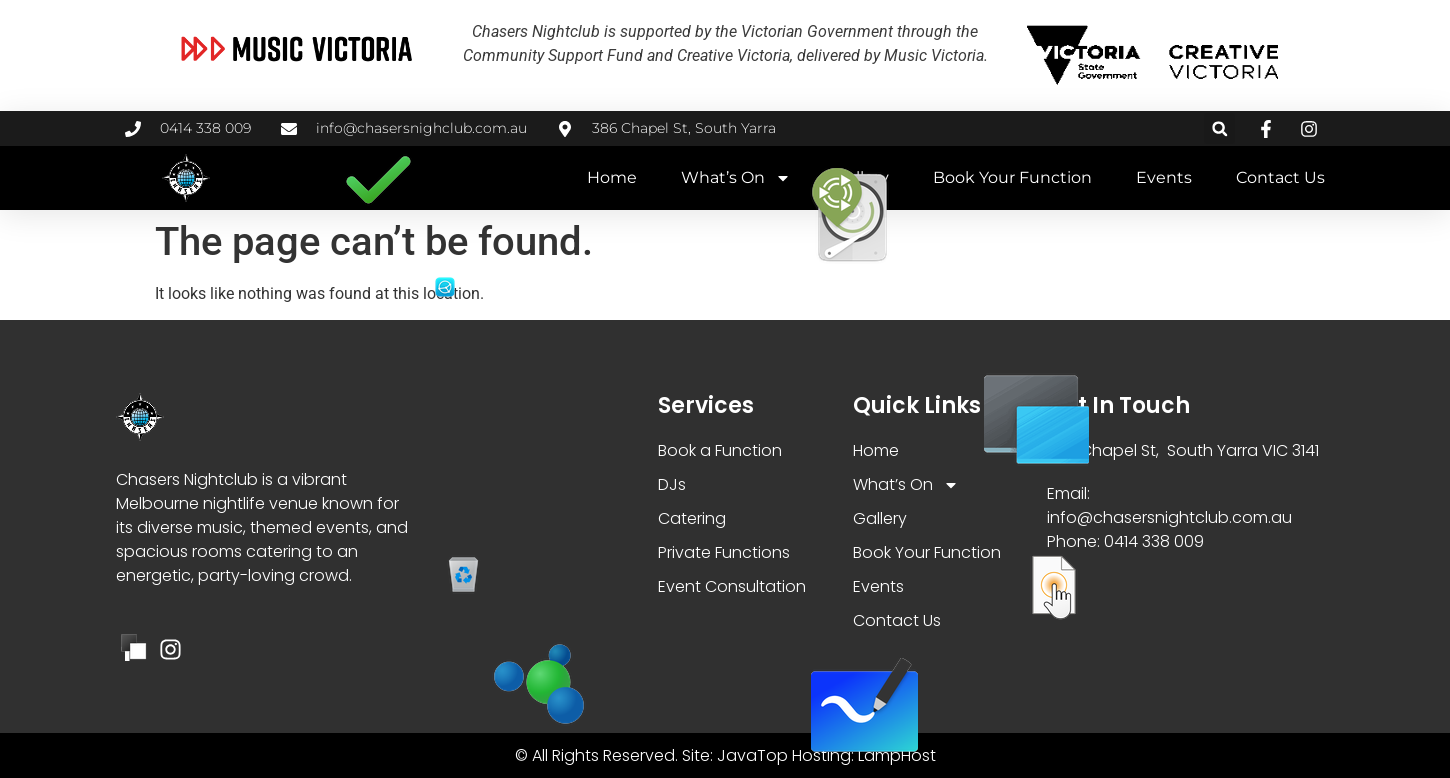 The image size is (1450, 778). I want to click on indicates file or folder is shared with homegroup network, so click(539, 685).